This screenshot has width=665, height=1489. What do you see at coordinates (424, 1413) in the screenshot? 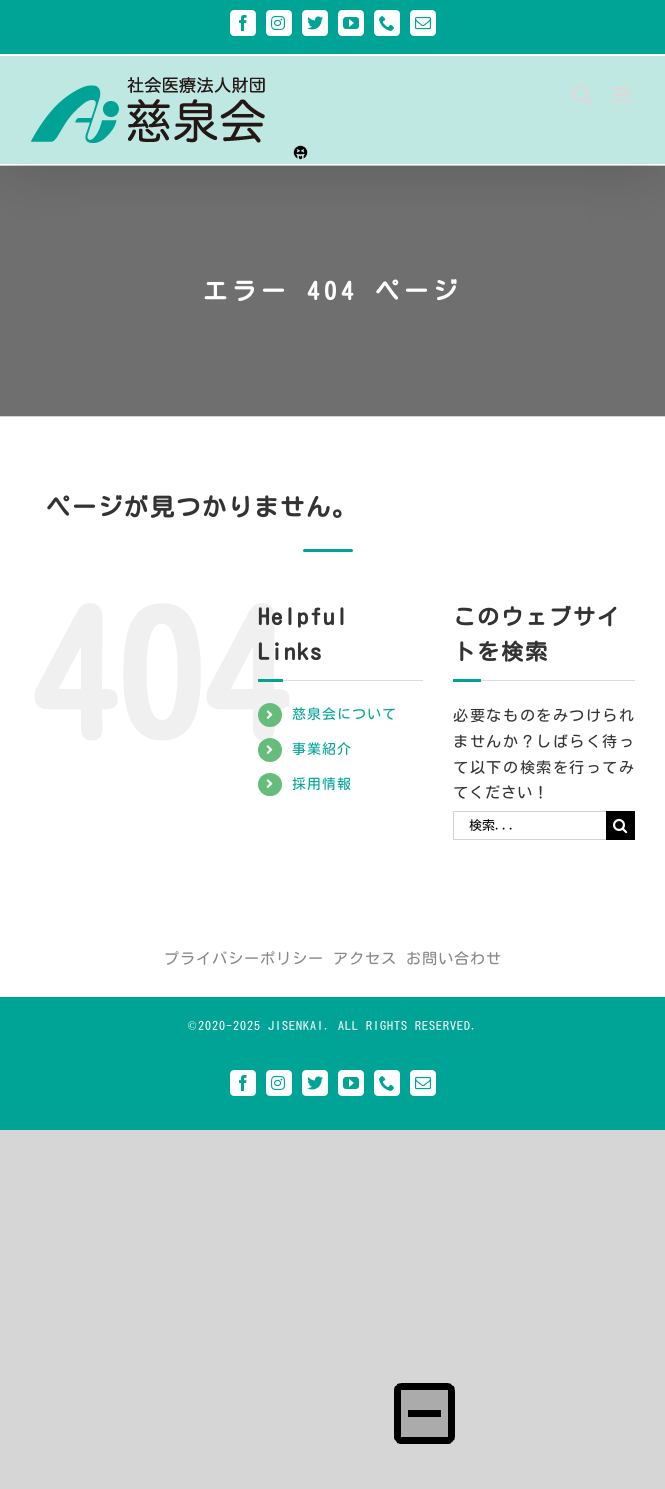
I see `indicates partial selection in a group of items` at bounding box center [424, 1413].